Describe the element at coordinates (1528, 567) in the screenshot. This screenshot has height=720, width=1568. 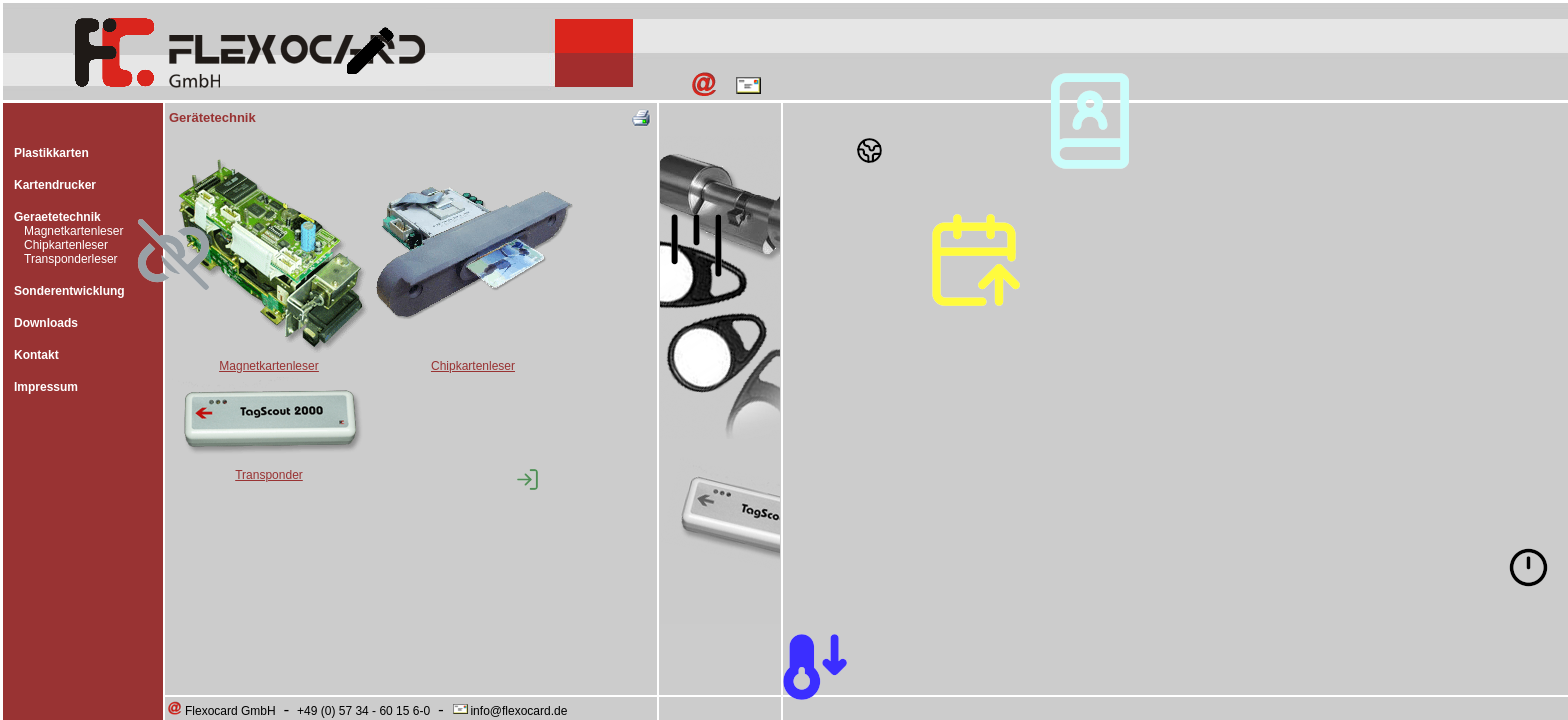
I see `view current time or check the clock` at that location.